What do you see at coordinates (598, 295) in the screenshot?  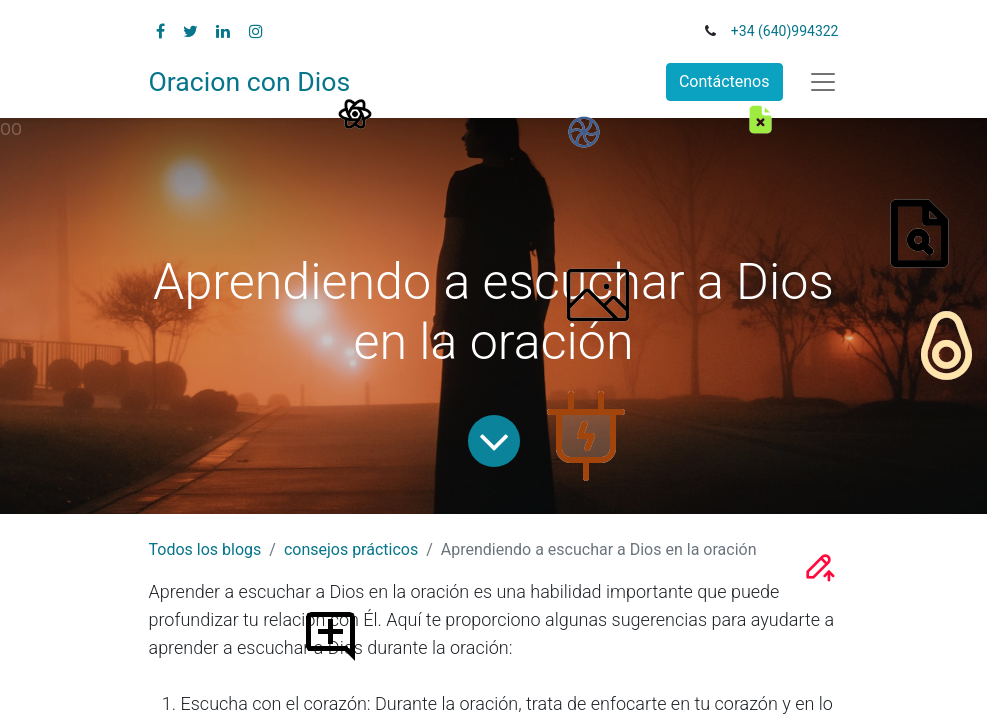 I see `view image or photo` at bounding box center [598, 295].